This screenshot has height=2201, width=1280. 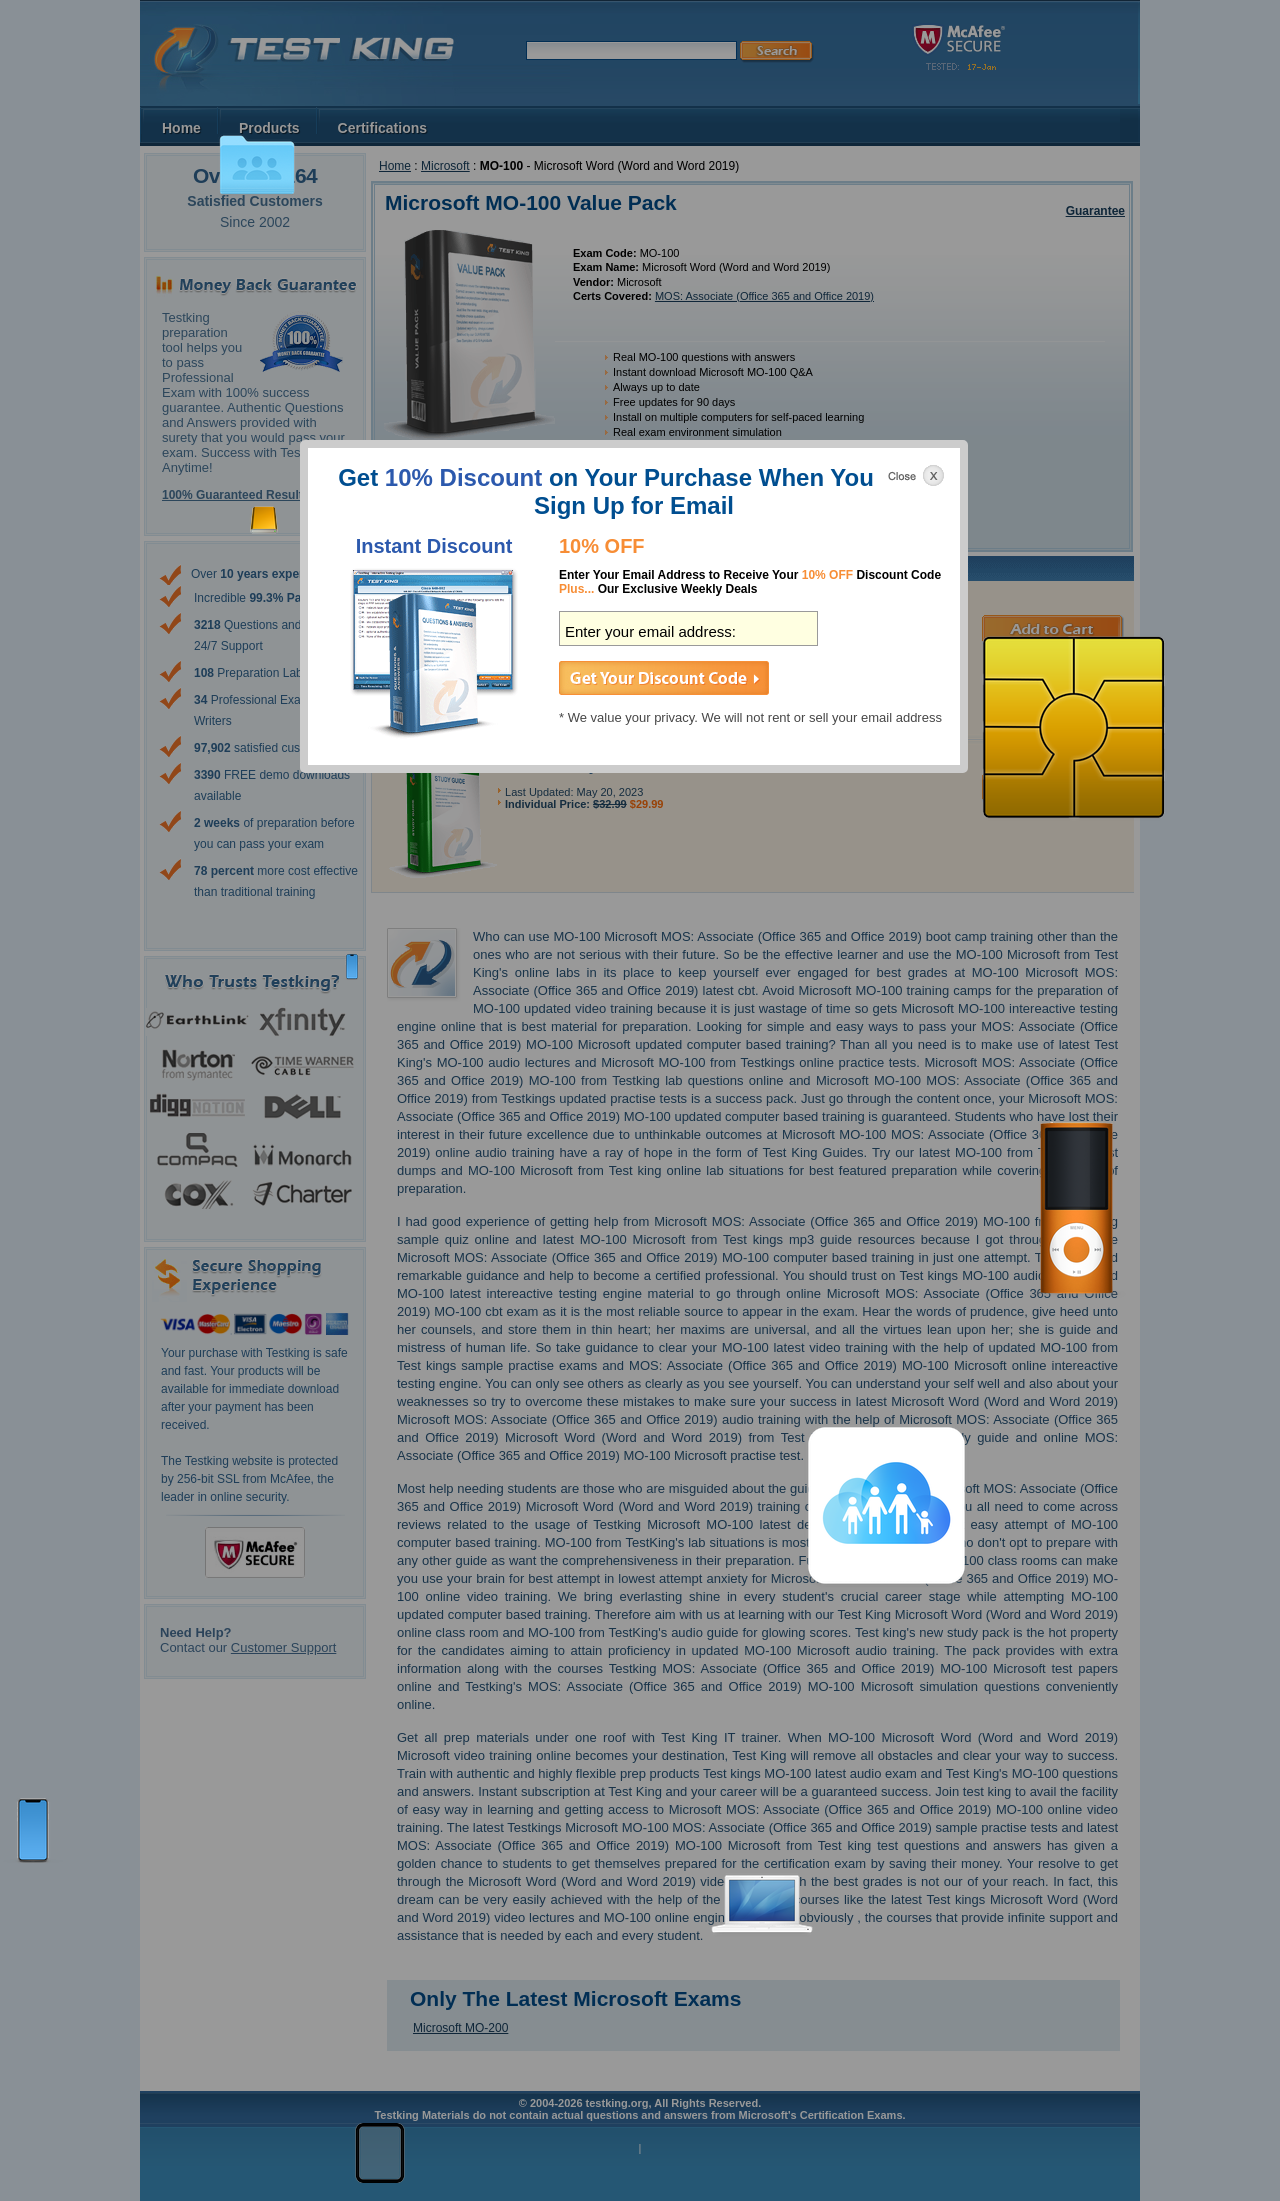 What do you see at coordinates (1075, 1210) in the screenshot?
I see `sync music to ipod nano device` at bounding box center [1075, 1210].